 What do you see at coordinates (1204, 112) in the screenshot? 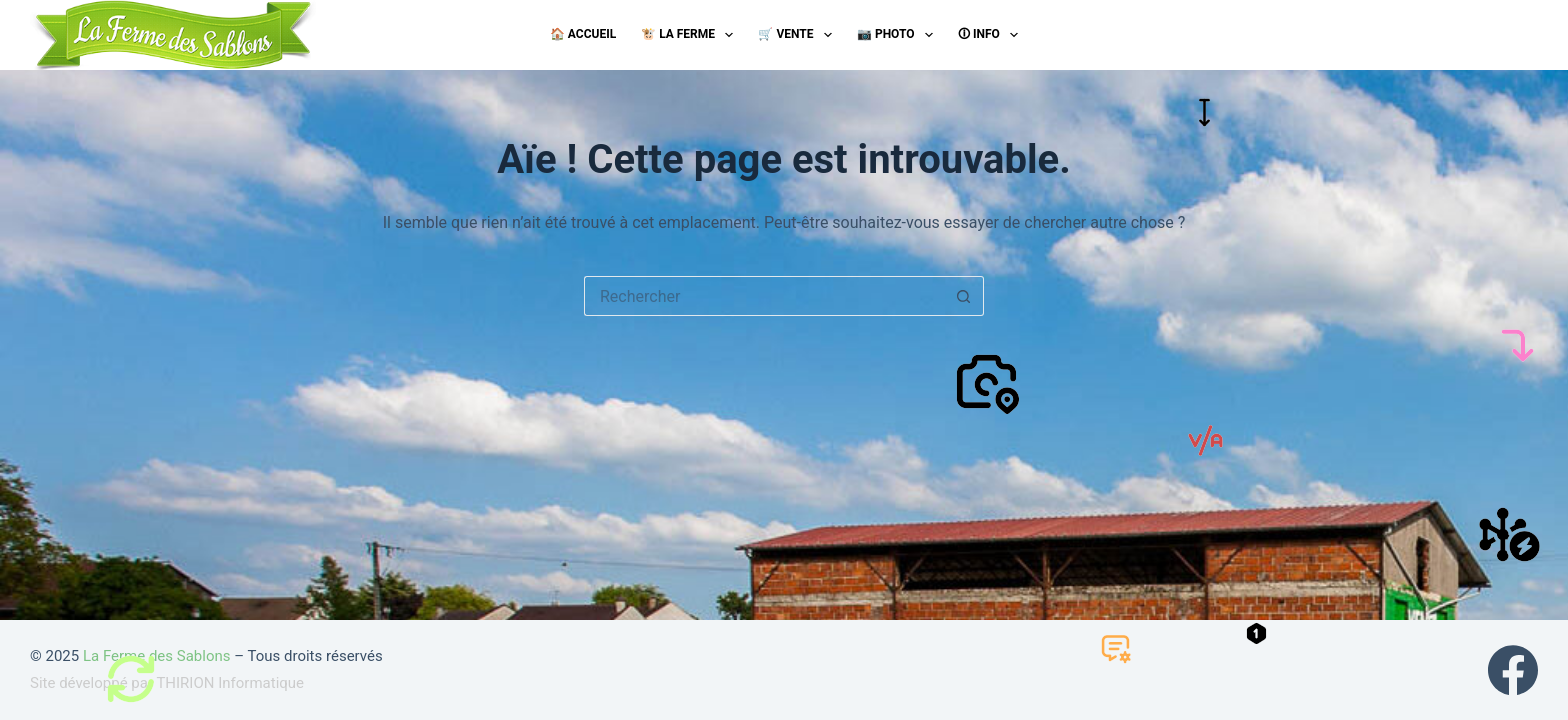
I see `download to bottom or end of list` at bounding box center [1204, 112].